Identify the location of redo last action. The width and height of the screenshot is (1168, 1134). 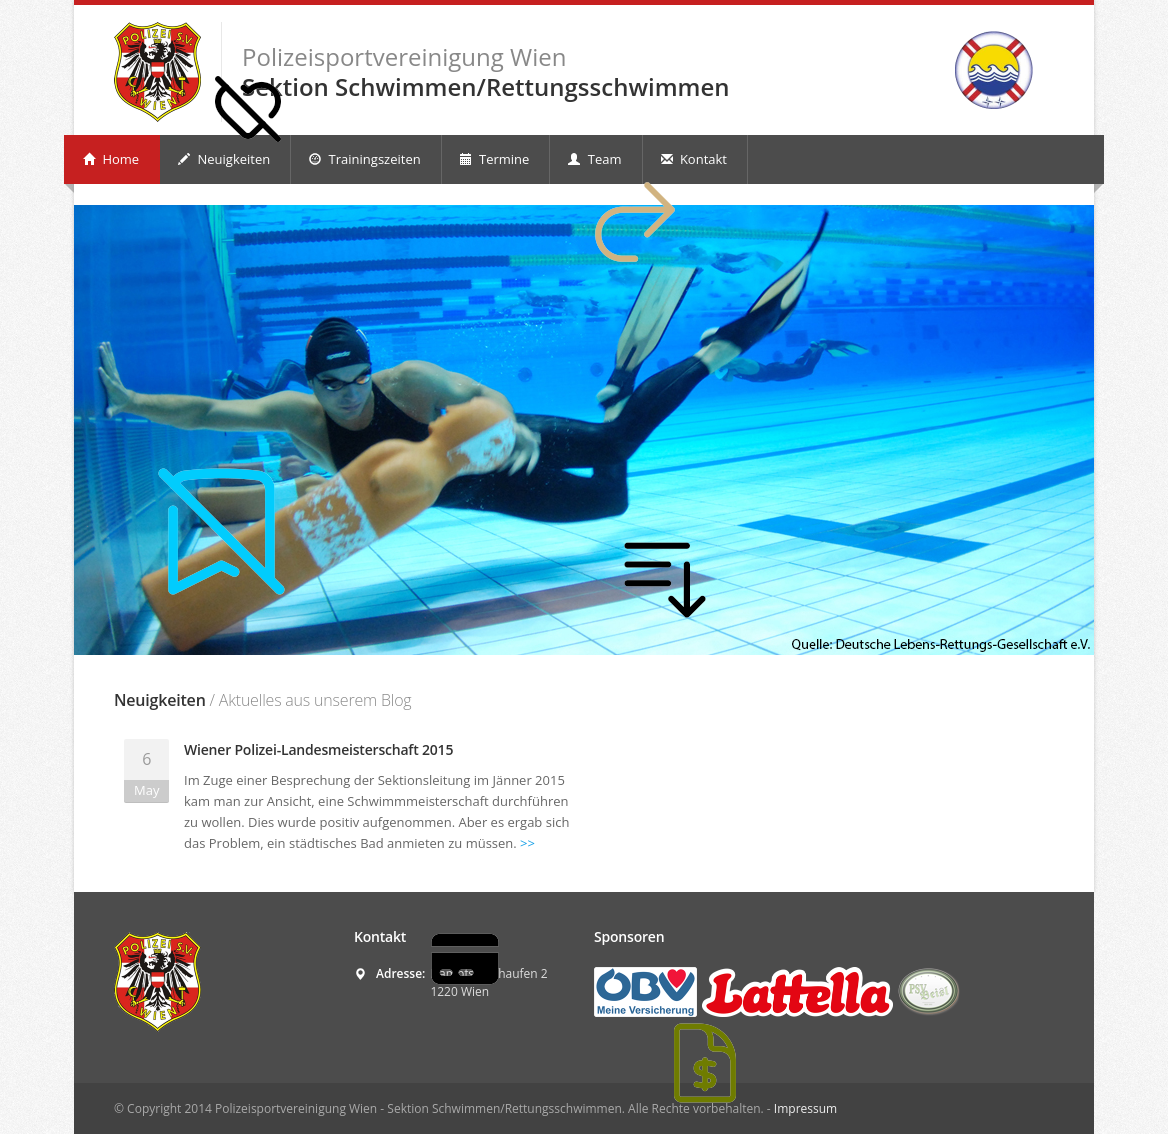
(635, 222).